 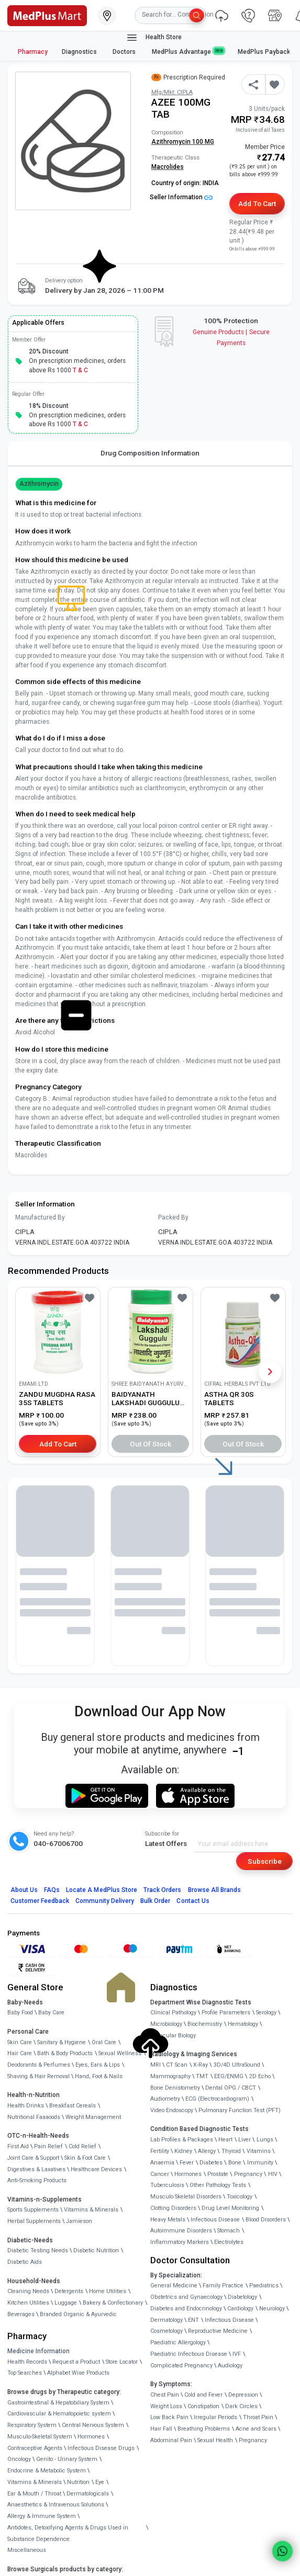 I want to click on indicates AI-generated or enhanced content, so click(x=99, y=266).